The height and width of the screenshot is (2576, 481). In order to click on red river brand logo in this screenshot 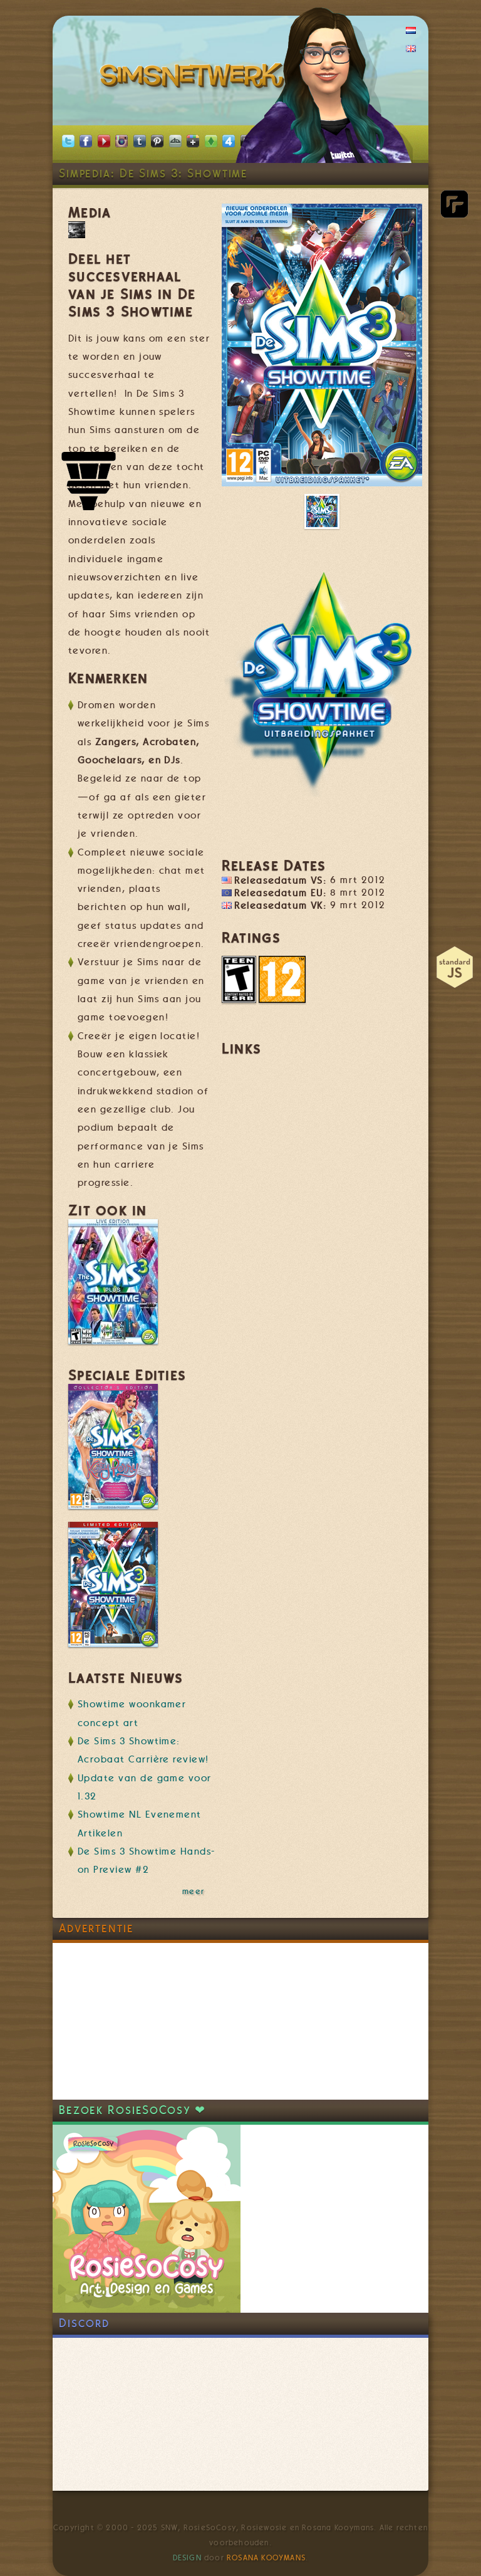, I will do `click(454, 204)`.